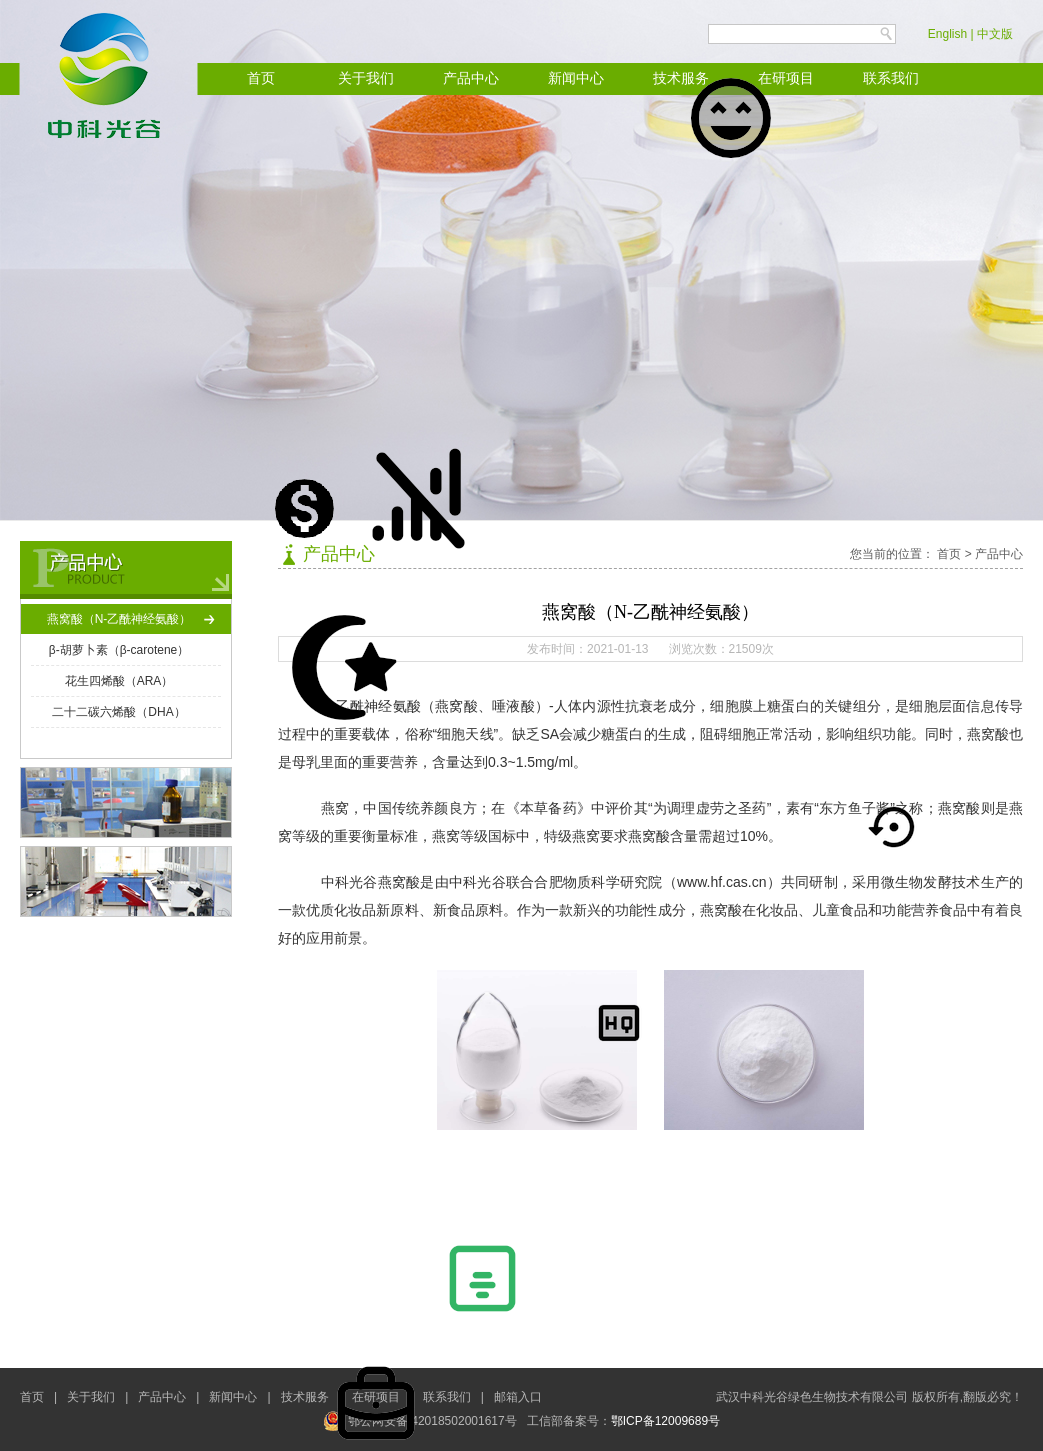 This screenshot has height=1451, width=1043. I want to click on toggle high quality video or audio playback, so click(619, 1023).